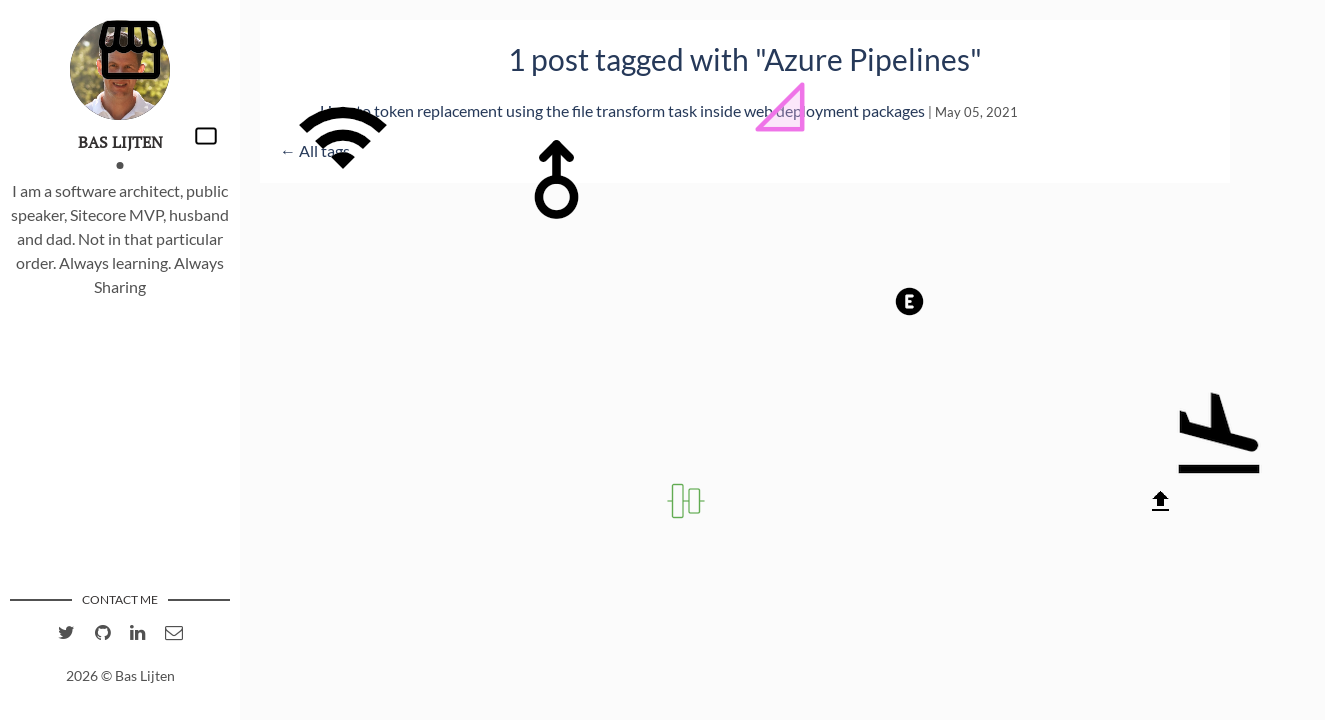  Describe the element at coordinates (686, 501) in the screenshot. I see `align selected objects to vertical center` at that location.